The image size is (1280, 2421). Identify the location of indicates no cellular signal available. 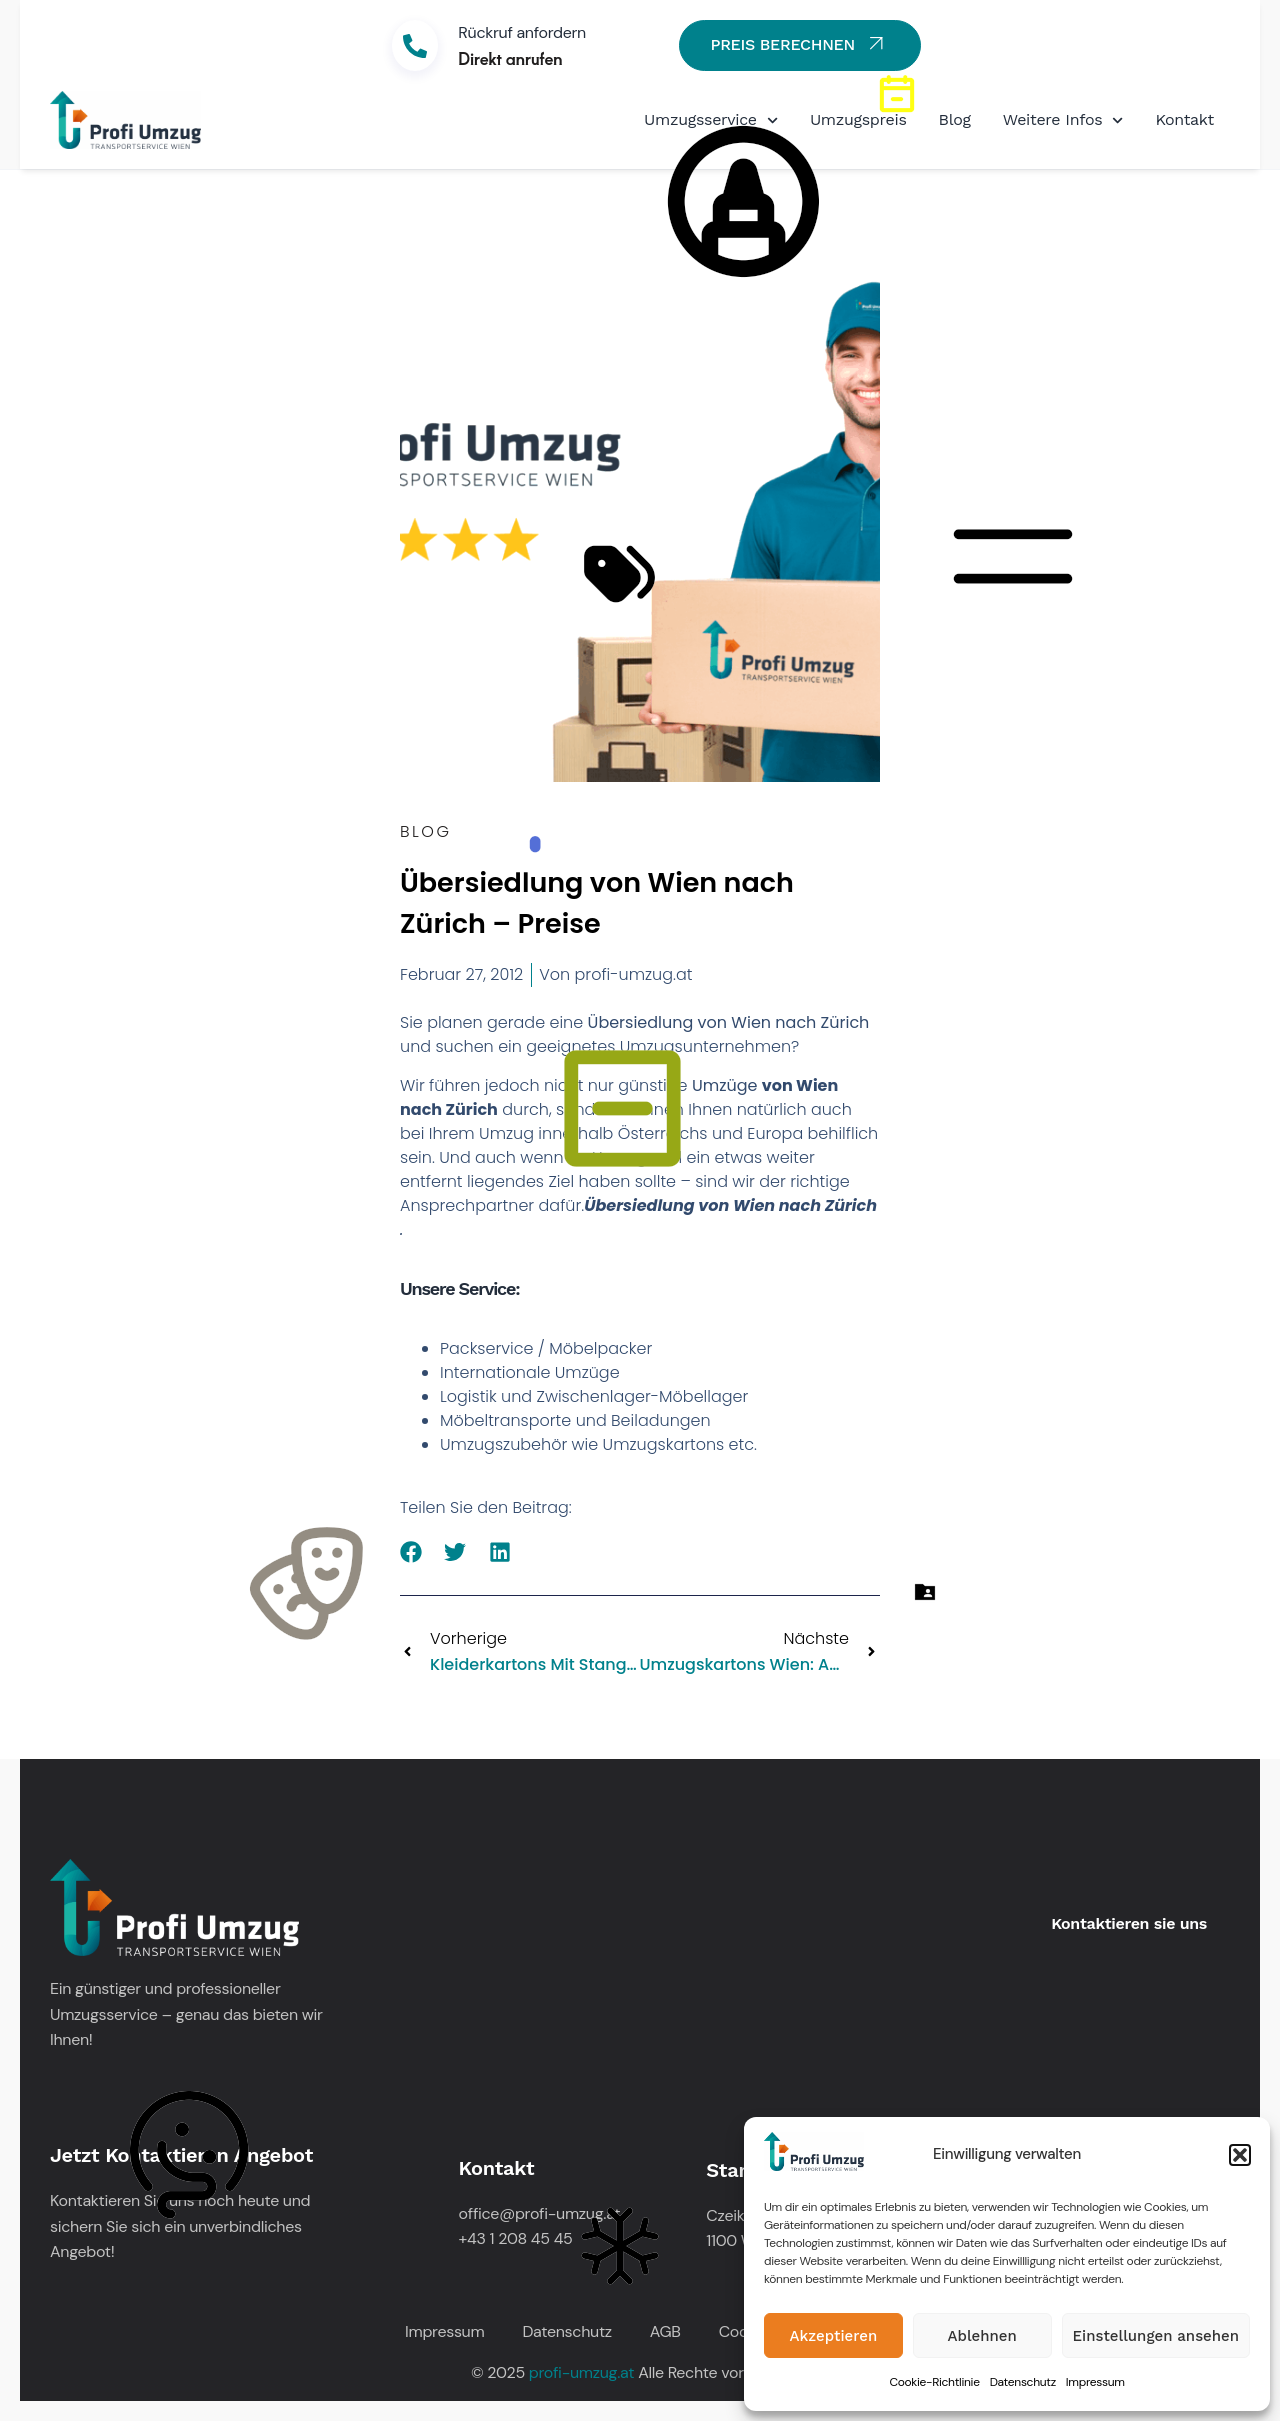
(595, 798).